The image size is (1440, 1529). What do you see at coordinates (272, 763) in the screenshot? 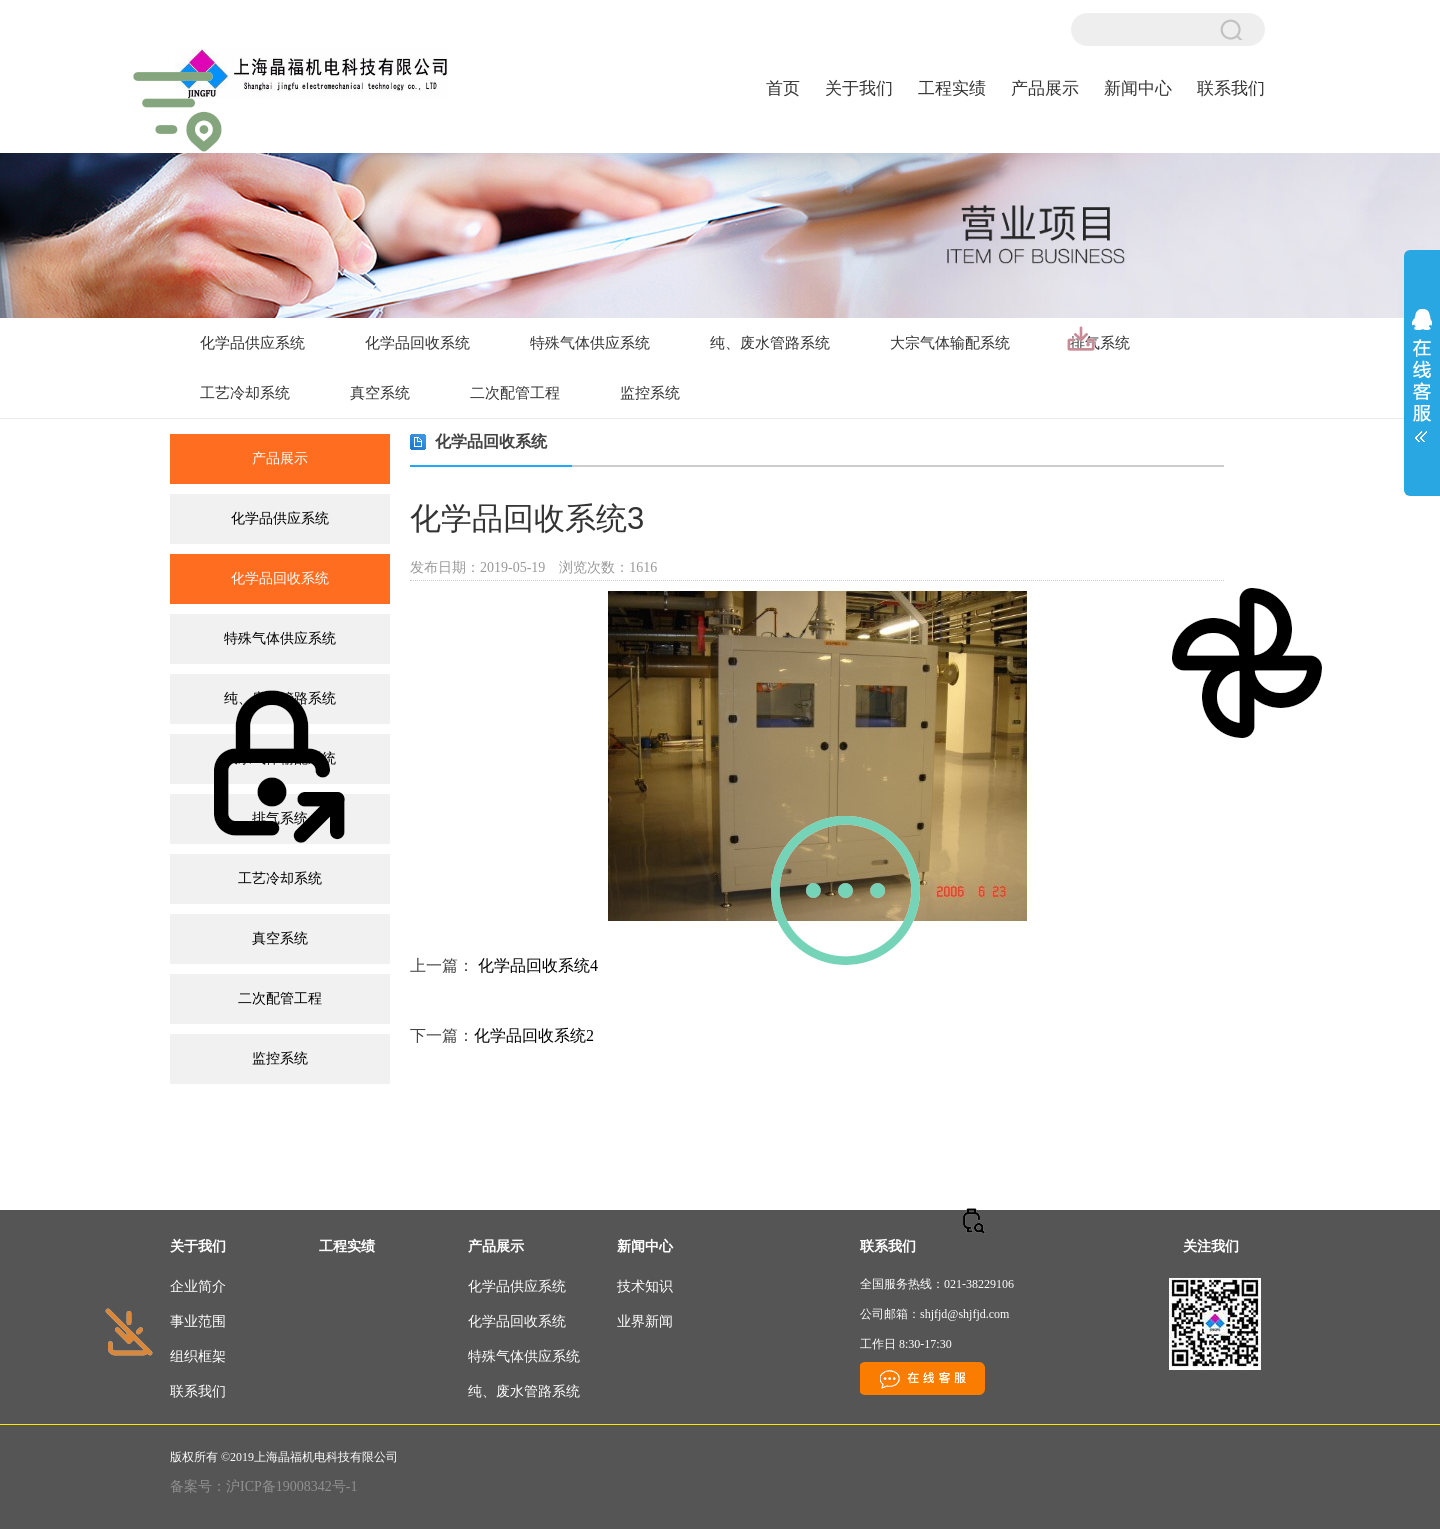
I see `share secure content with others` at bounding box center [272, 763].